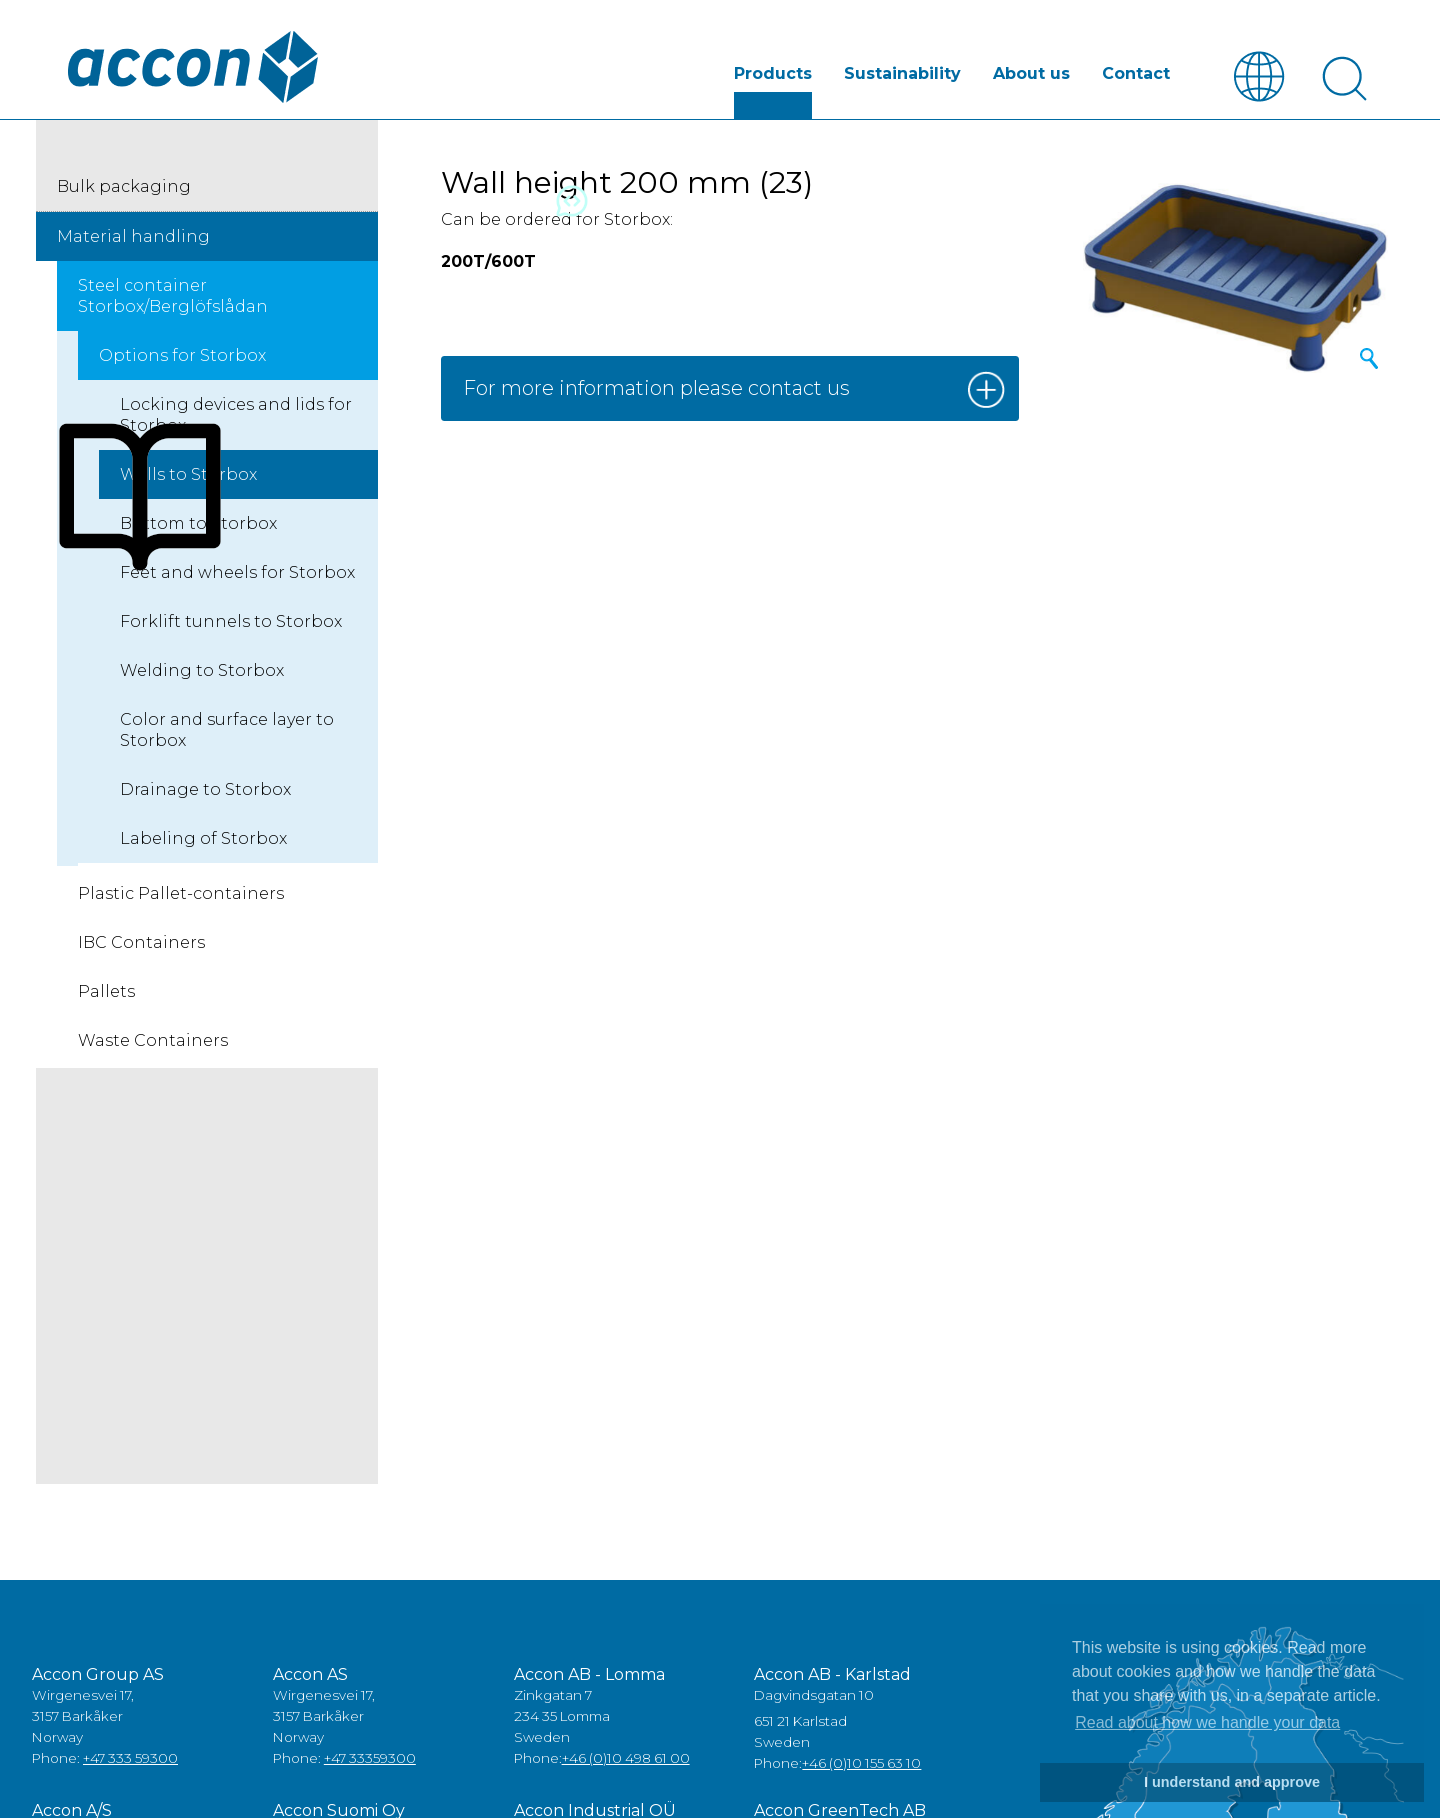 The width and height of the screenshot is (1440, 1818). I want to click on access code snippets in chat, so click(572, 201).